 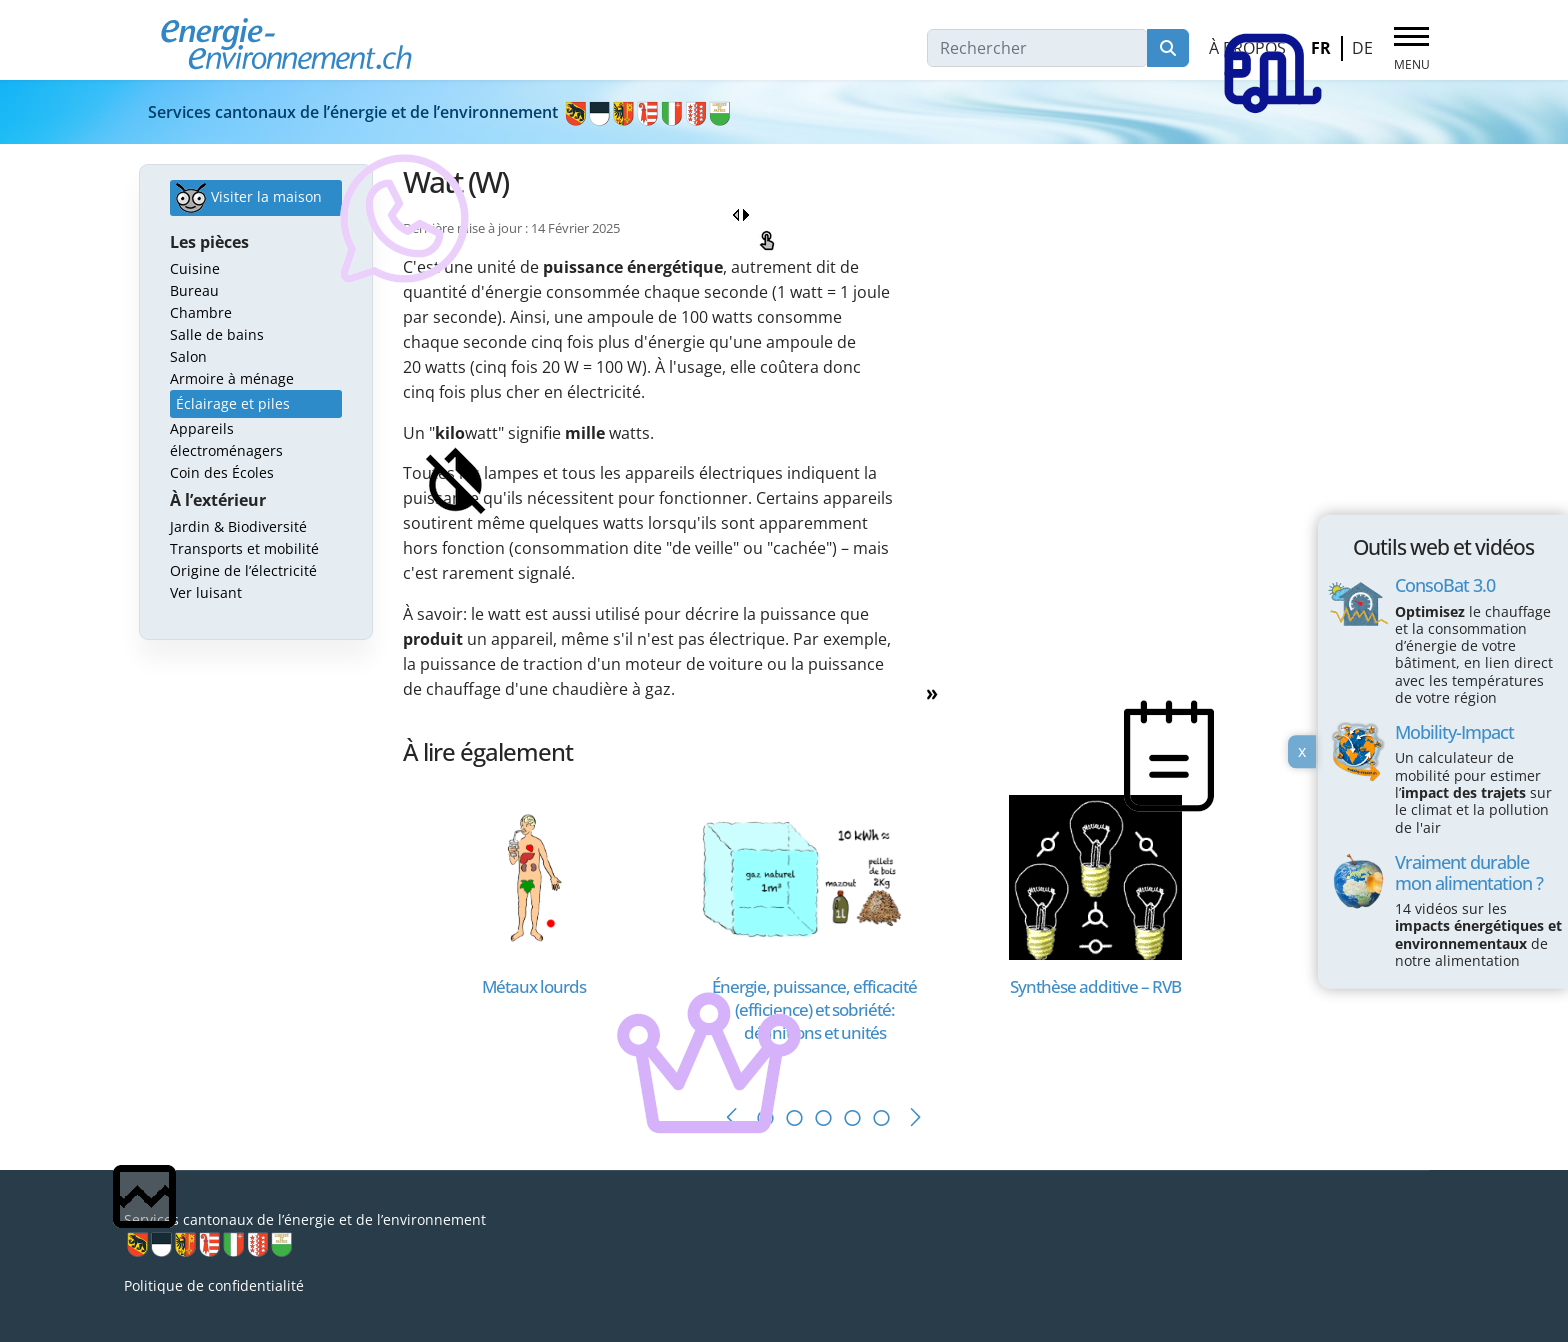 What do you see at coordinates (767, 241) in the screenshot?
I see `tap to interact with touchscreen element` at bounding box center [767, 241].